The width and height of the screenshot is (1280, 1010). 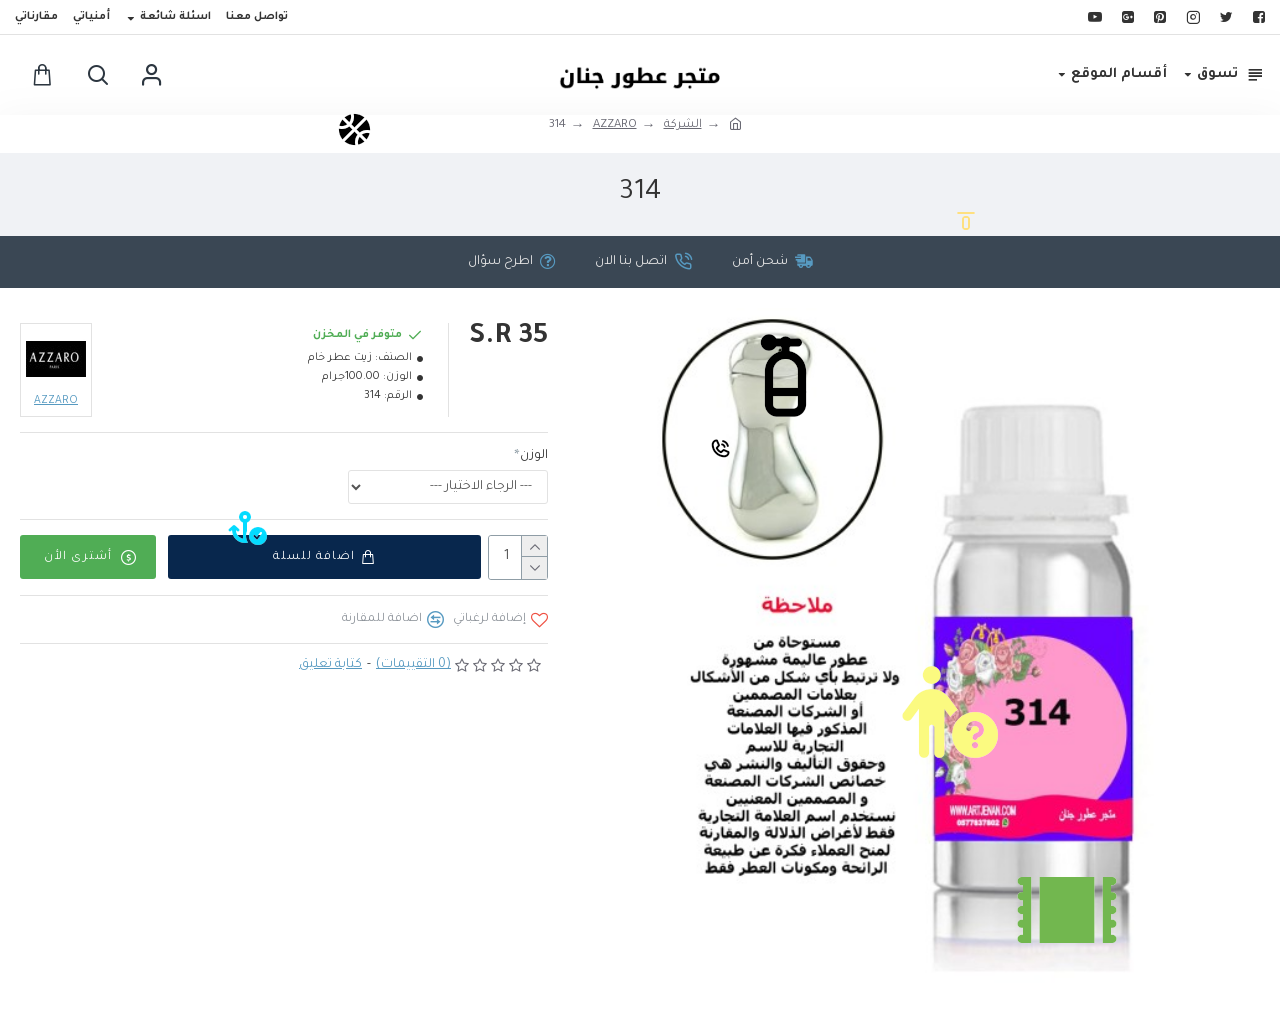 What do you see at coordinates (947, 712) in the screenshot?
I see `access help or support about user accounts` at bounding box center [947, 712].